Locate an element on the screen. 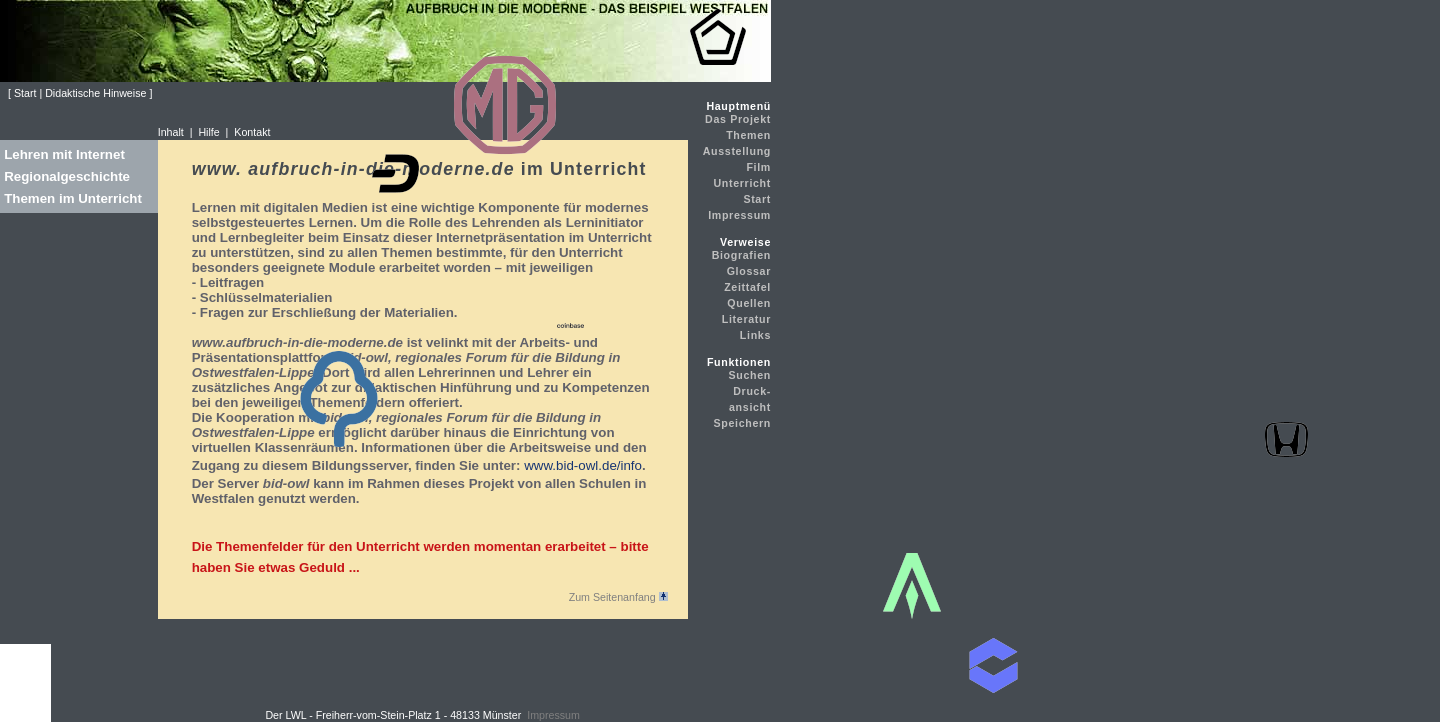 The image size is (1440, 722). open alacritty terminal emulator is located at coordinates (912, 586).